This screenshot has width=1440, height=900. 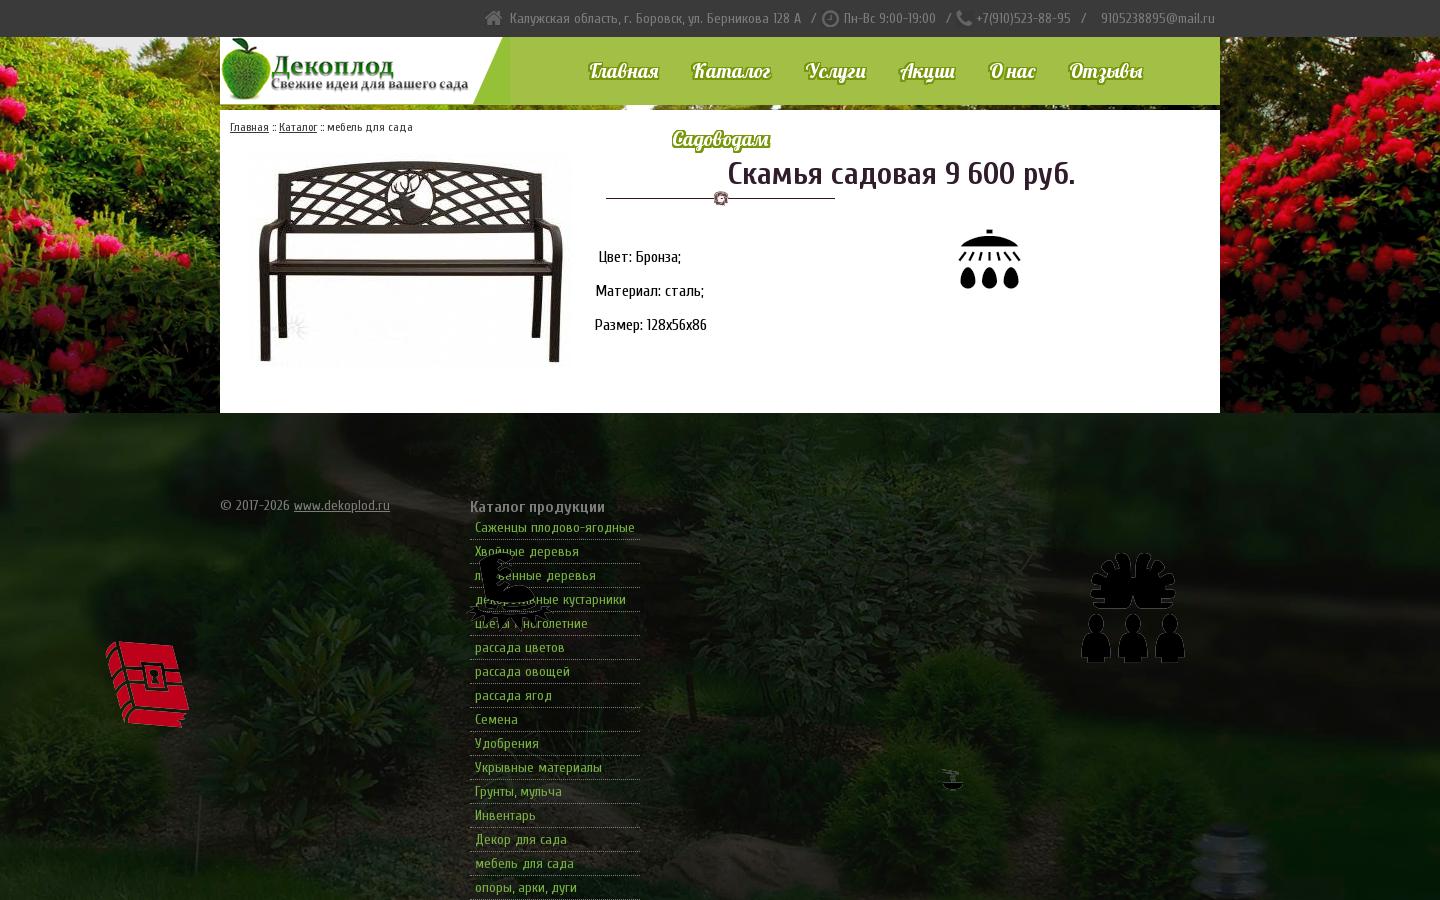 I want to click on browse asian cuisine or noodle dishes, so click(x=953, y=780).